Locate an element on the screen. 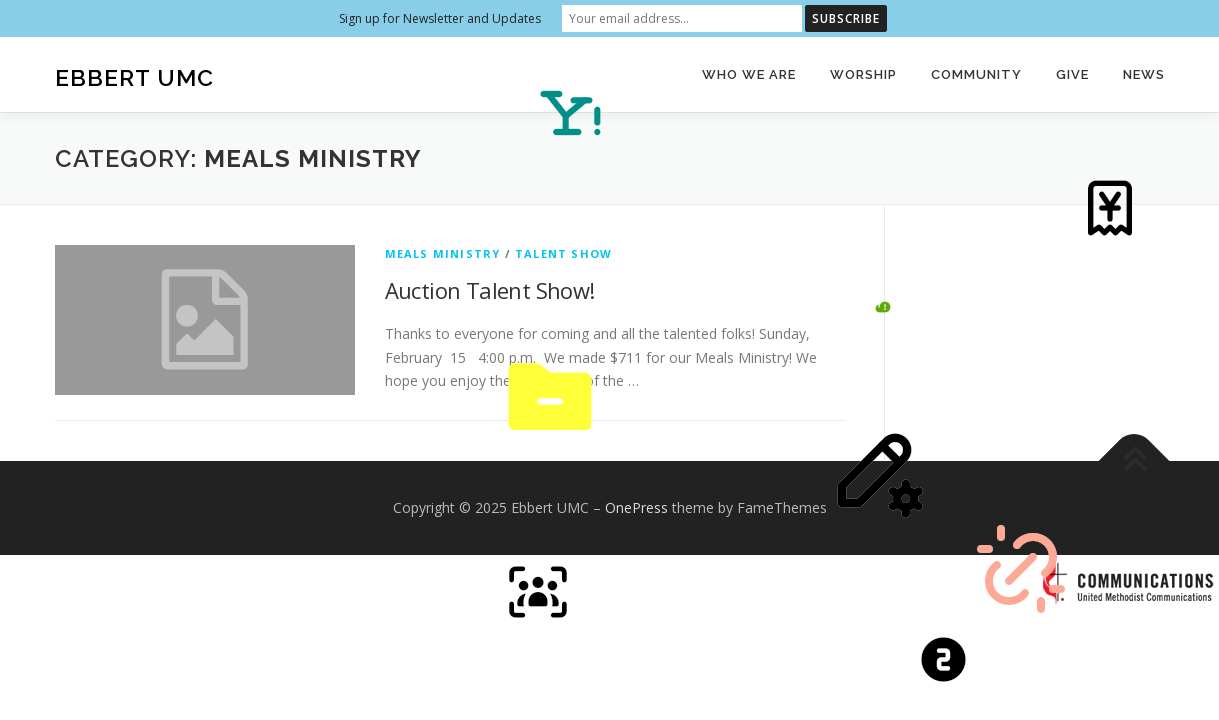  scan or detect people in frame is located at coordinates (538, 592).